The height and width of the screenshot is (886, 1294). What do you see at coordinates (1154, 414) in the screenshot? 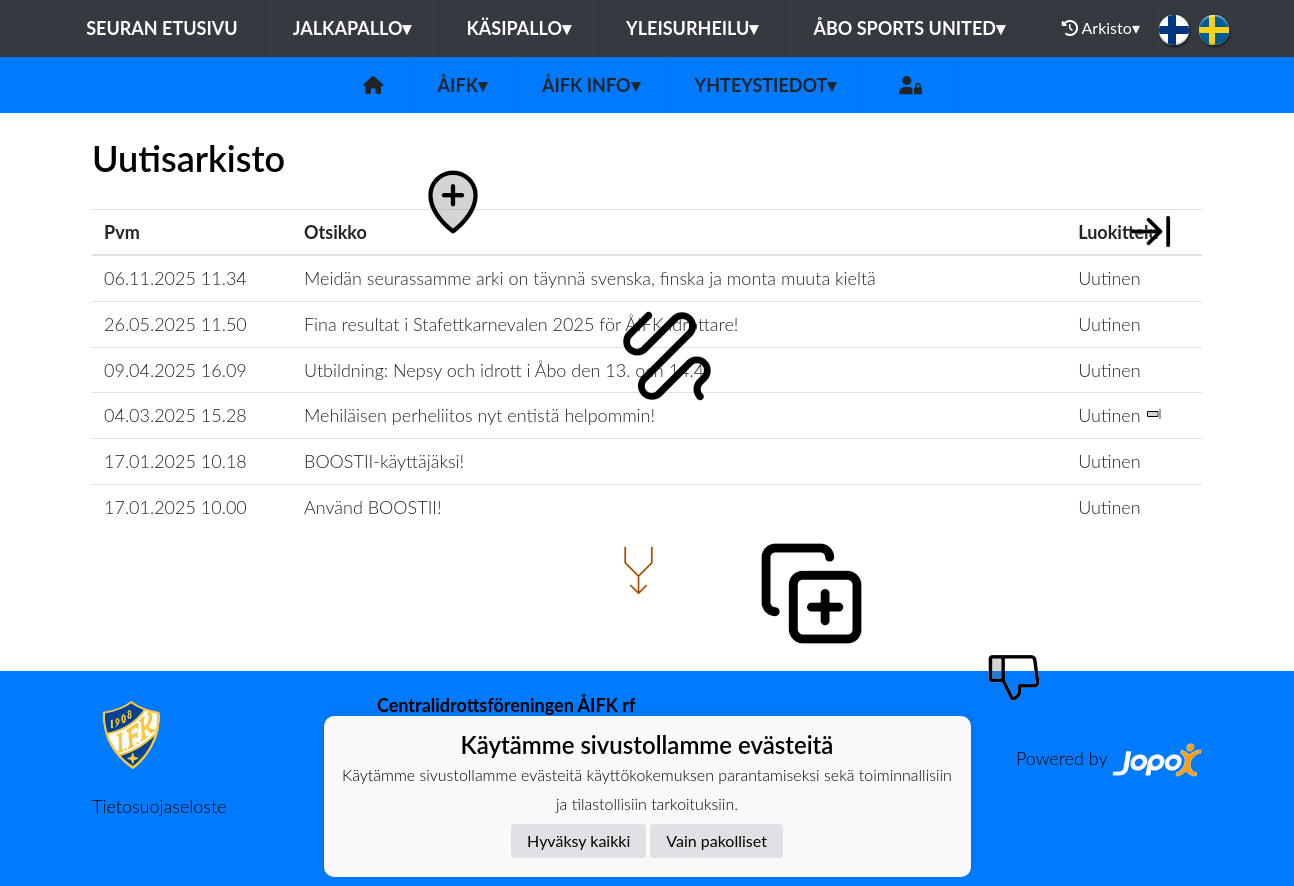
I see `align content to the right` at bounding box center [1154, 414].